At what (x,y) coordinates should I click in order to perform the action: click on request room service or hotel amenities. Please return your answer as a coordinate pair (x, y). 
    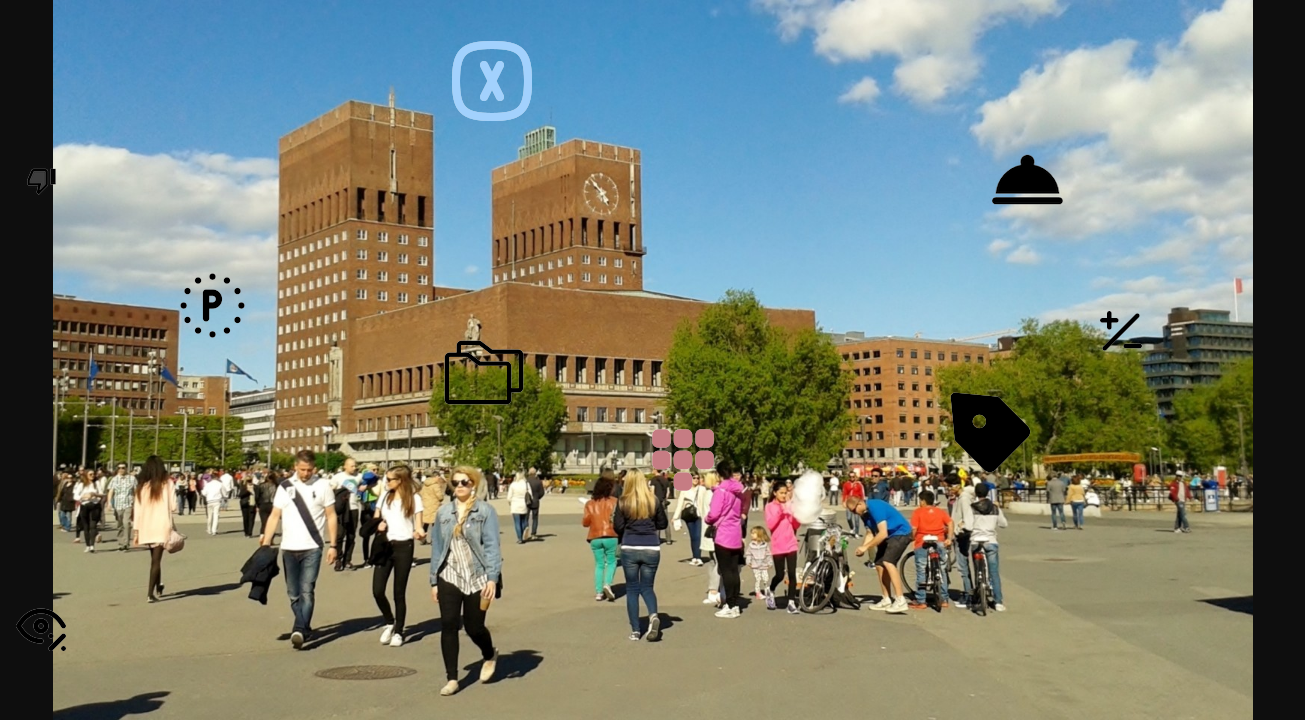
    Looking at the image, I should click on (1027, 179).